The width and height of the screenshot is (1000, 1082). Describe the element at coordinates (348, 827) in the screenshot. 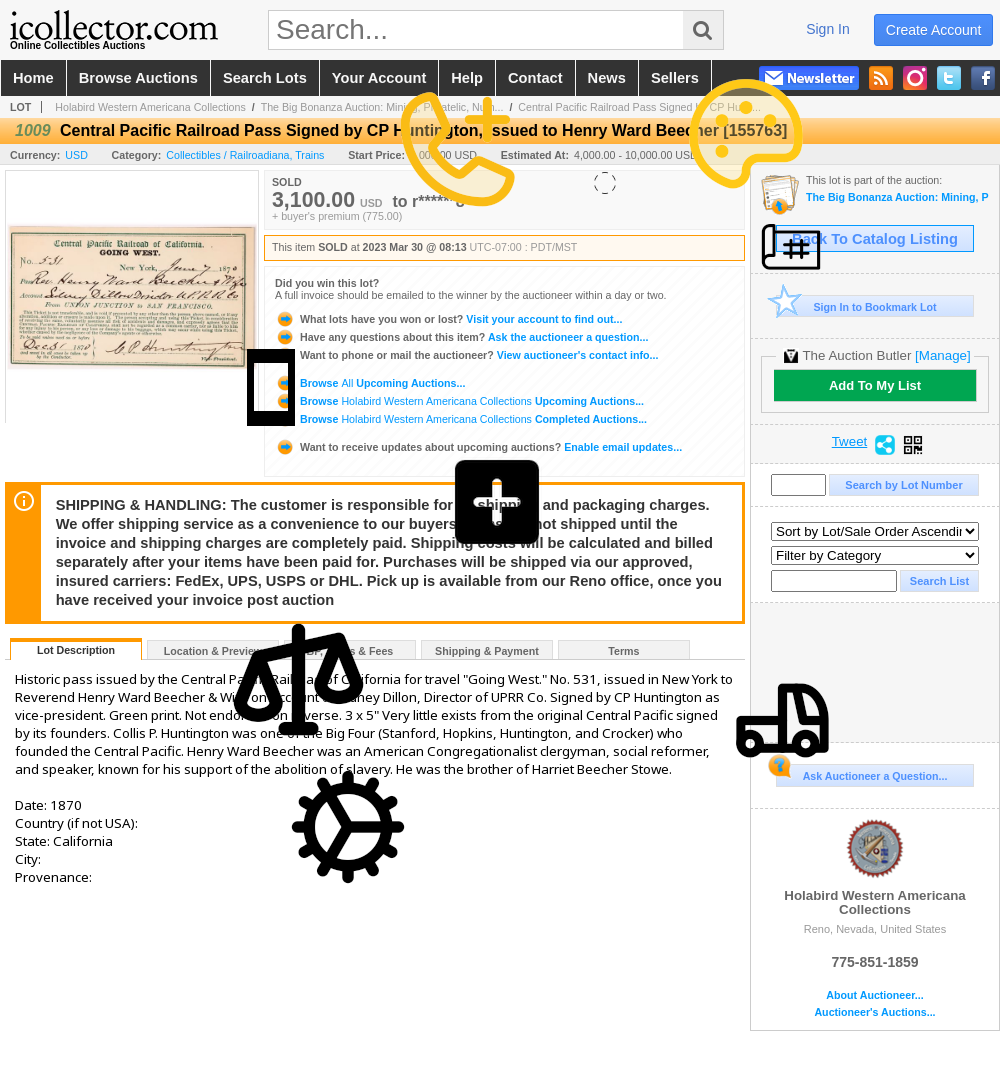

I see `access settings or preferences` at that location.